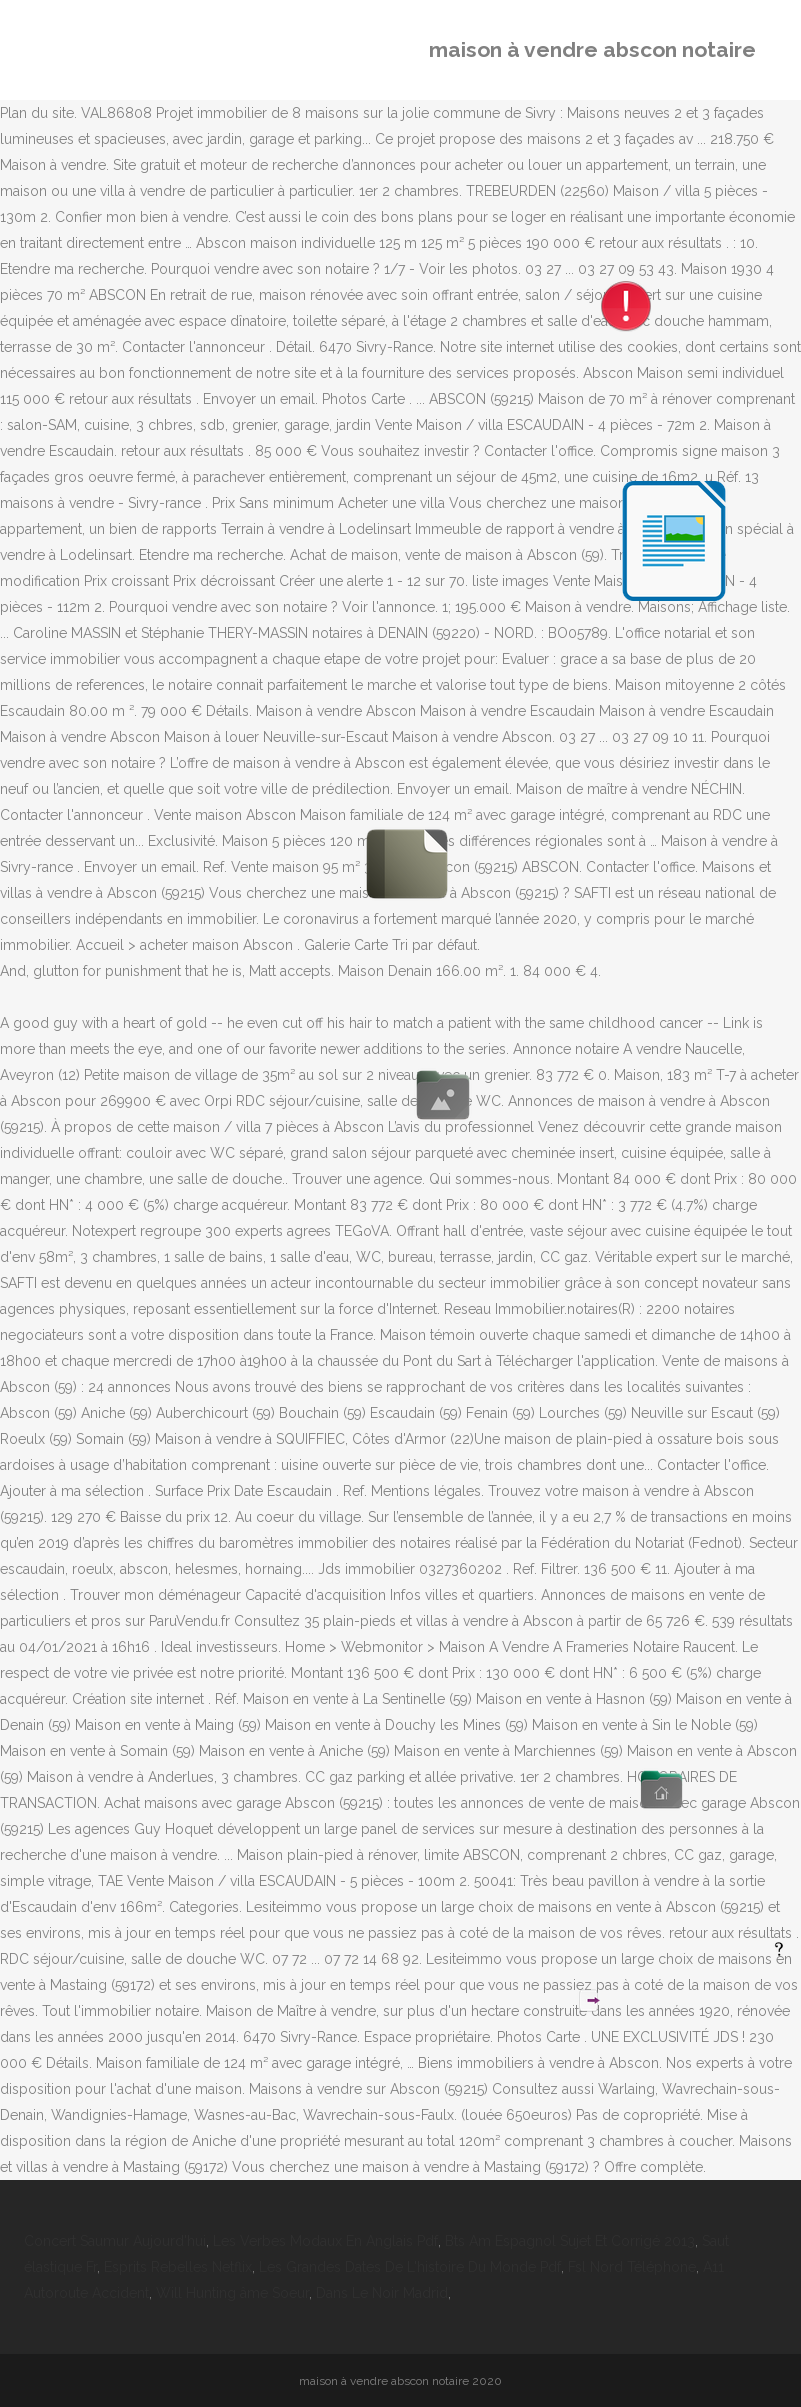 This screenshot has width=801, height=2407. I want to click on open your home folder, so click(661, 1789).